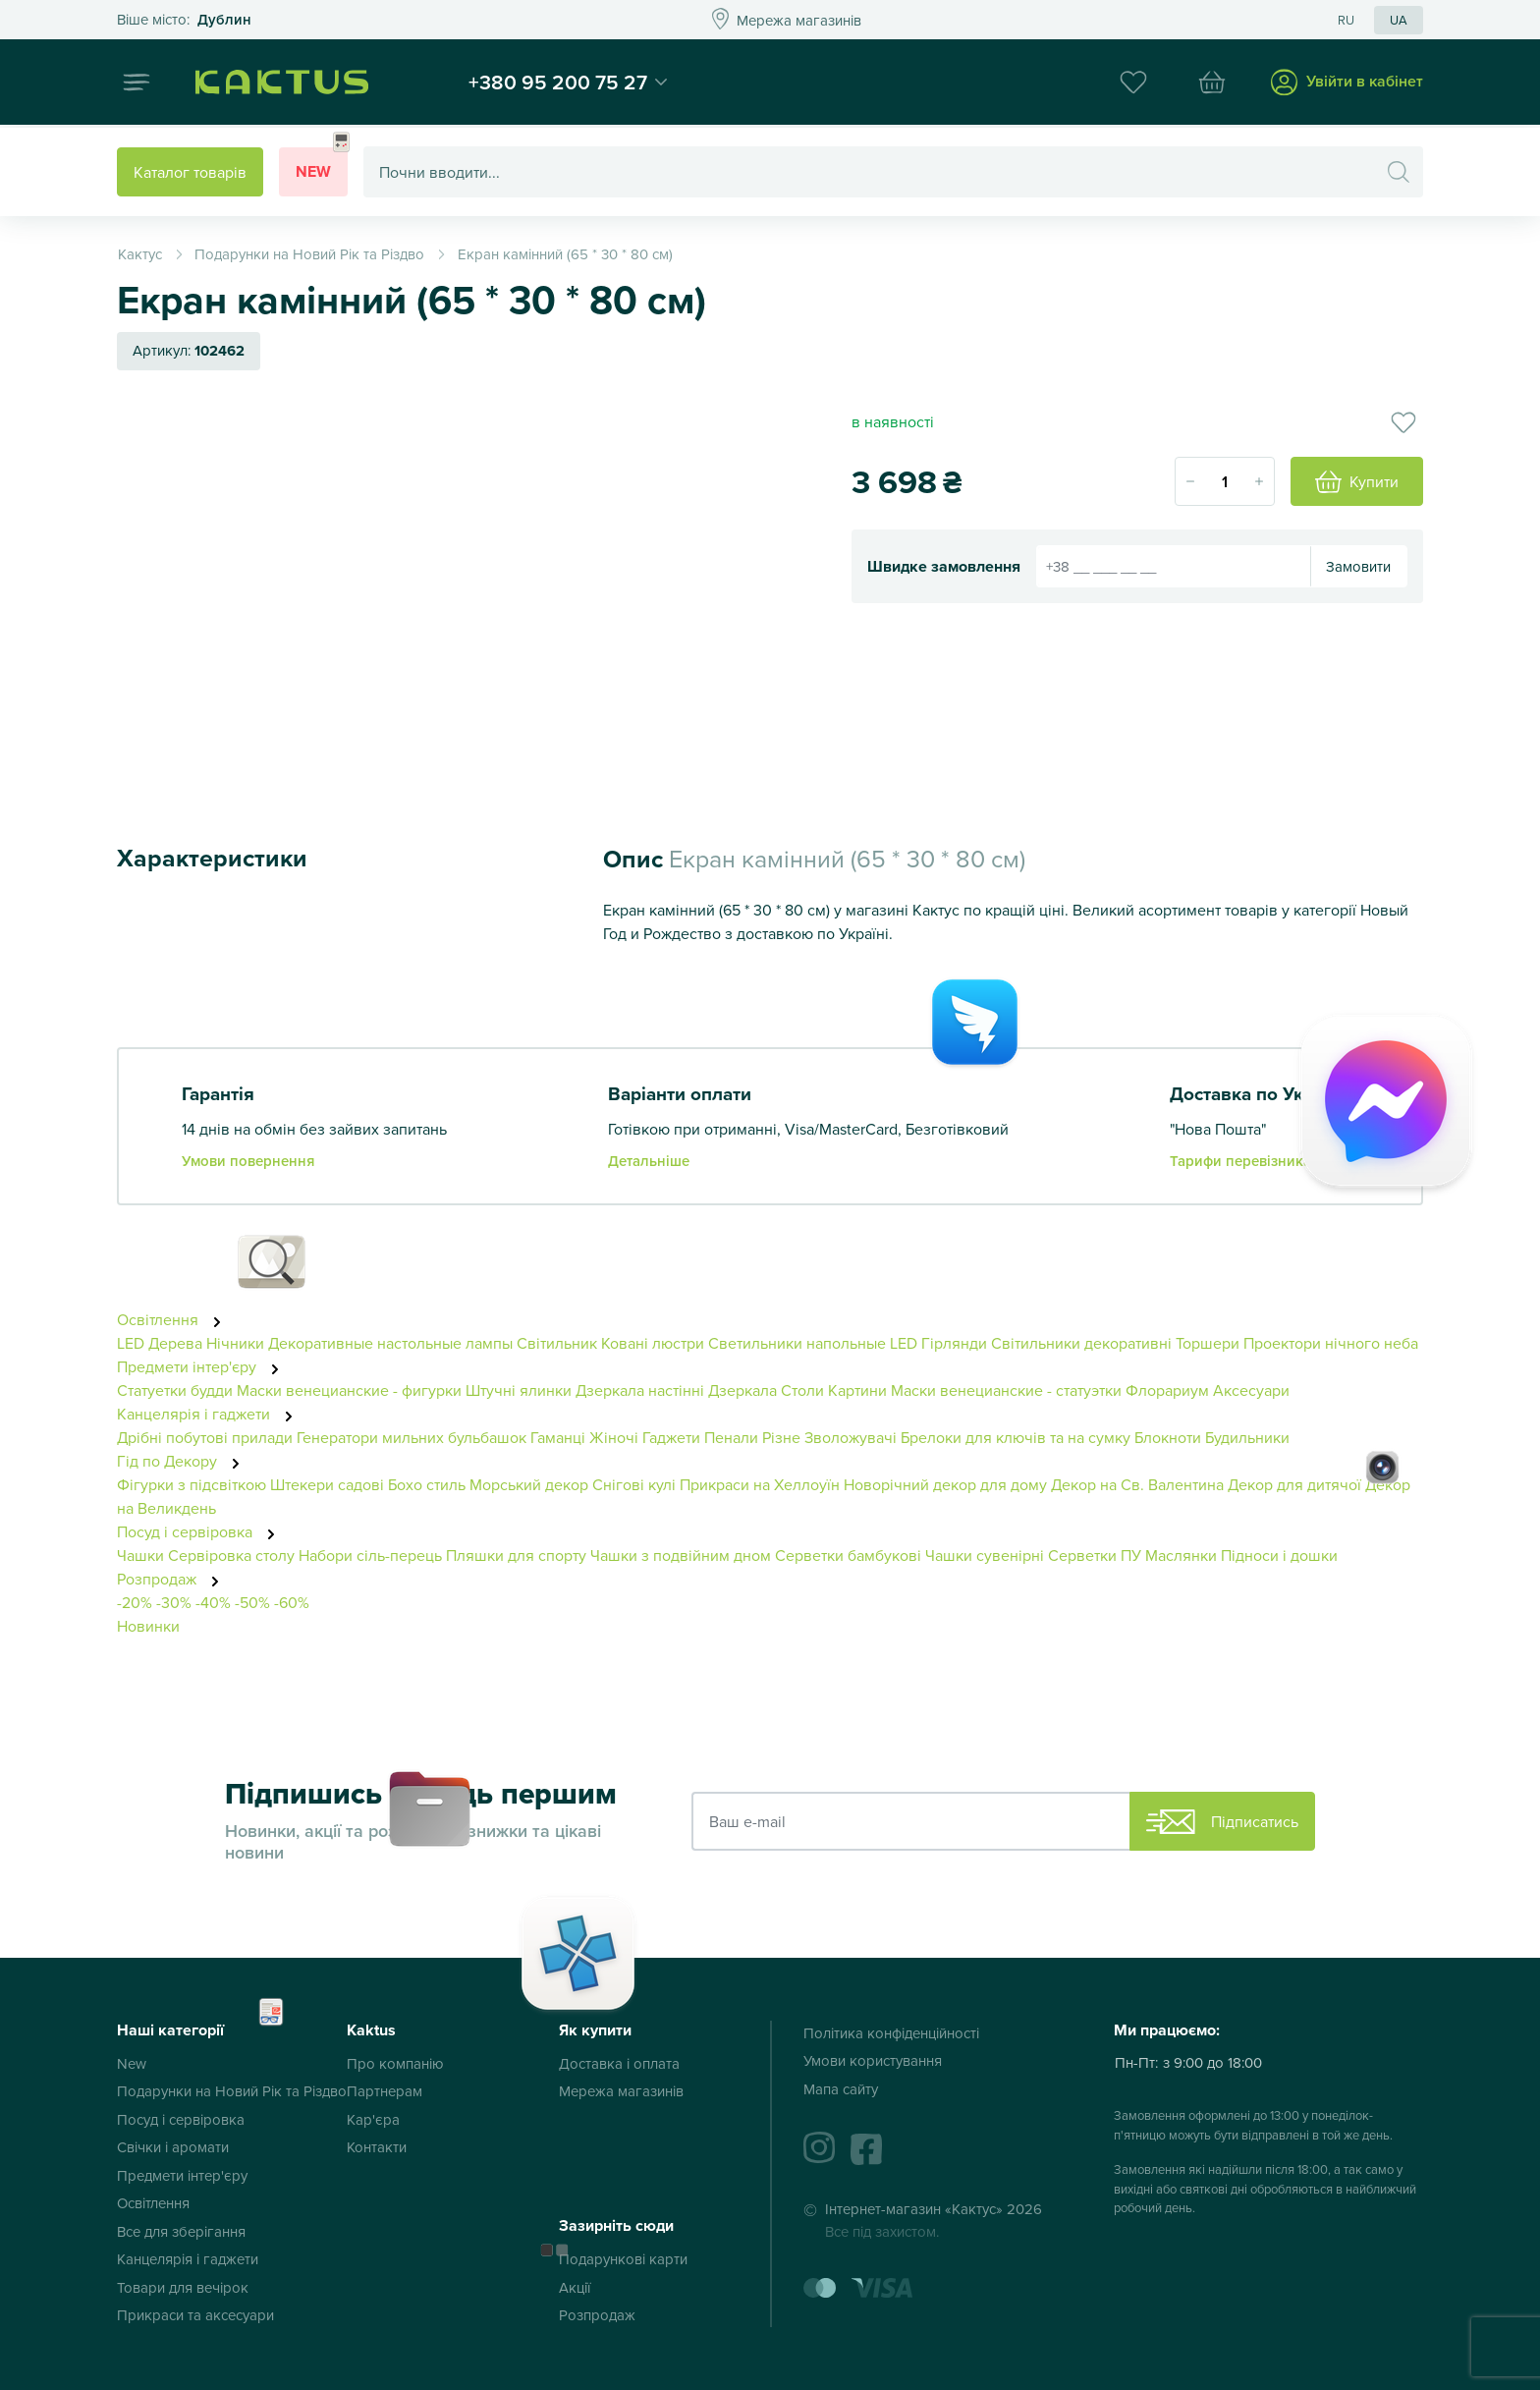 The image size is (1540, 2390). I want to click on open atril document viewer, so click(271, 2012).